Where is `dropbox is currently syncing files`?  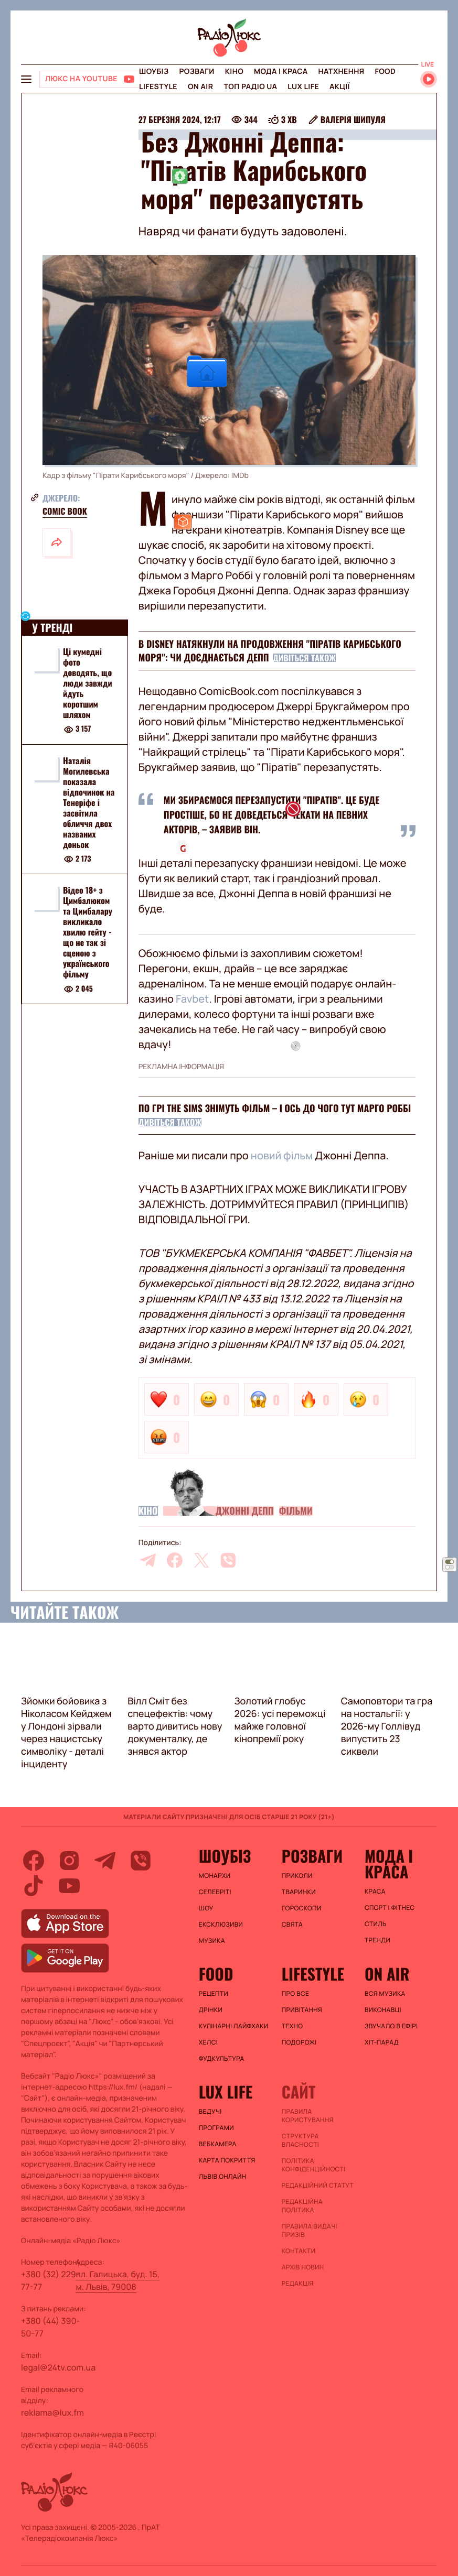
dropbox is currently syncing files is located at coordinates (25, 616).